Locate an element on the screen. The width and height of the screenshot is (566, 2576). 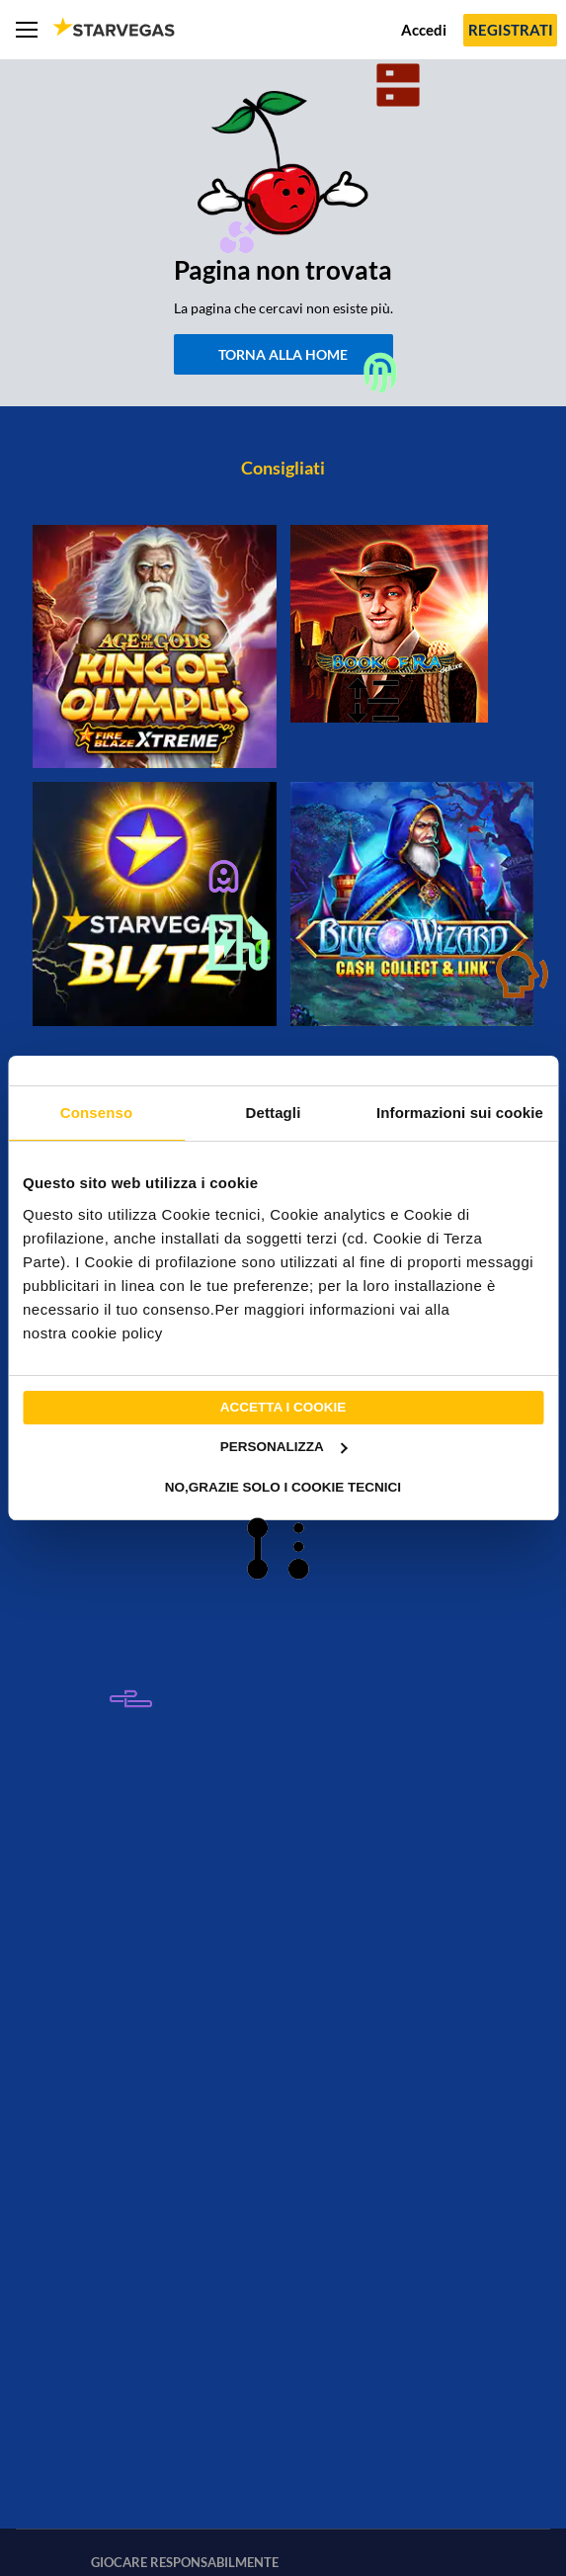
find nearby electric vehicle charging stations is located at coordinates (236, 942).